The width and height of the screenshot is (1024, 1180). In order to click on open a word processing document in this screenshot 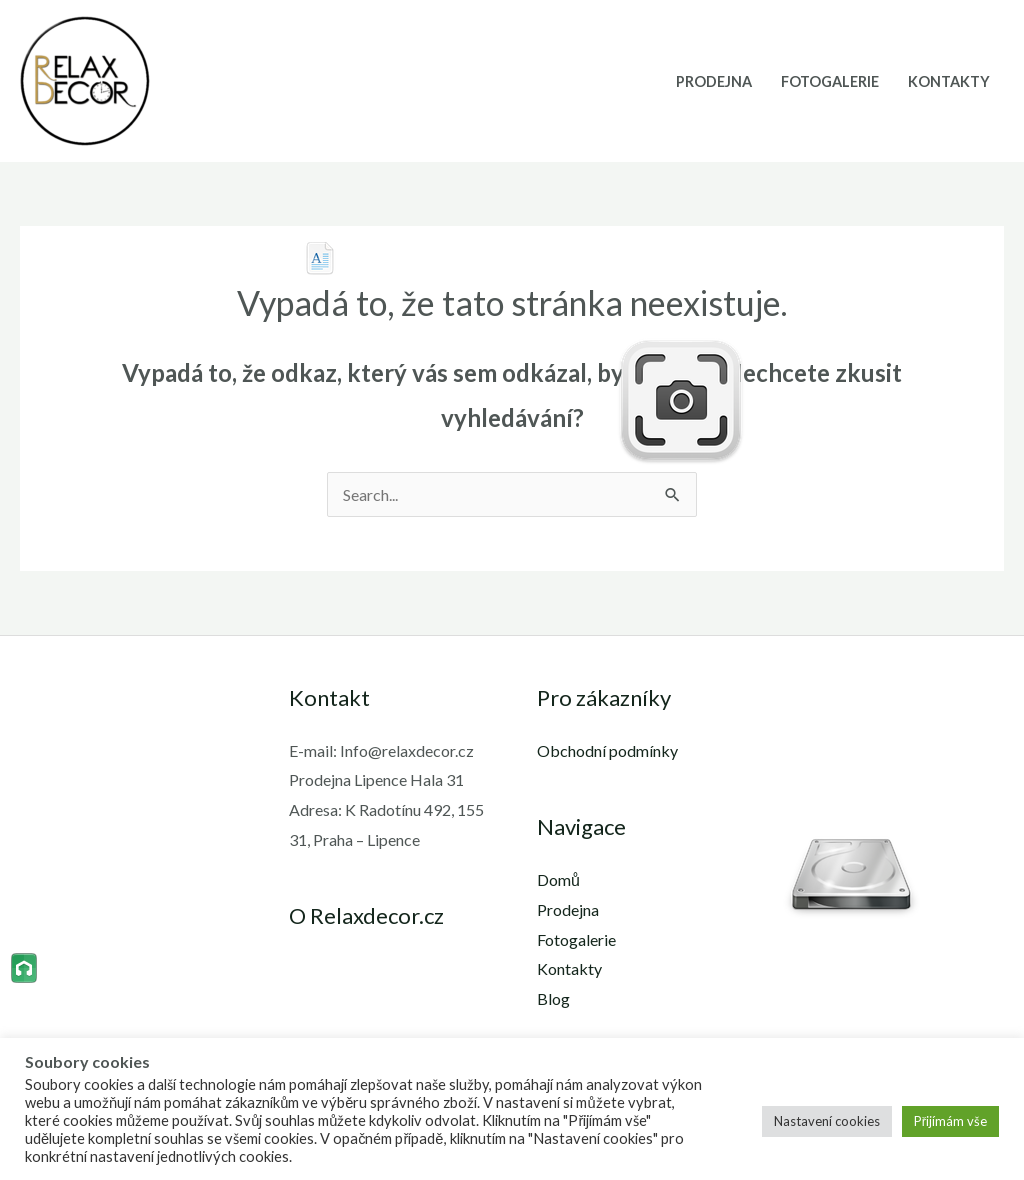, I will do `click(320, 258)`.